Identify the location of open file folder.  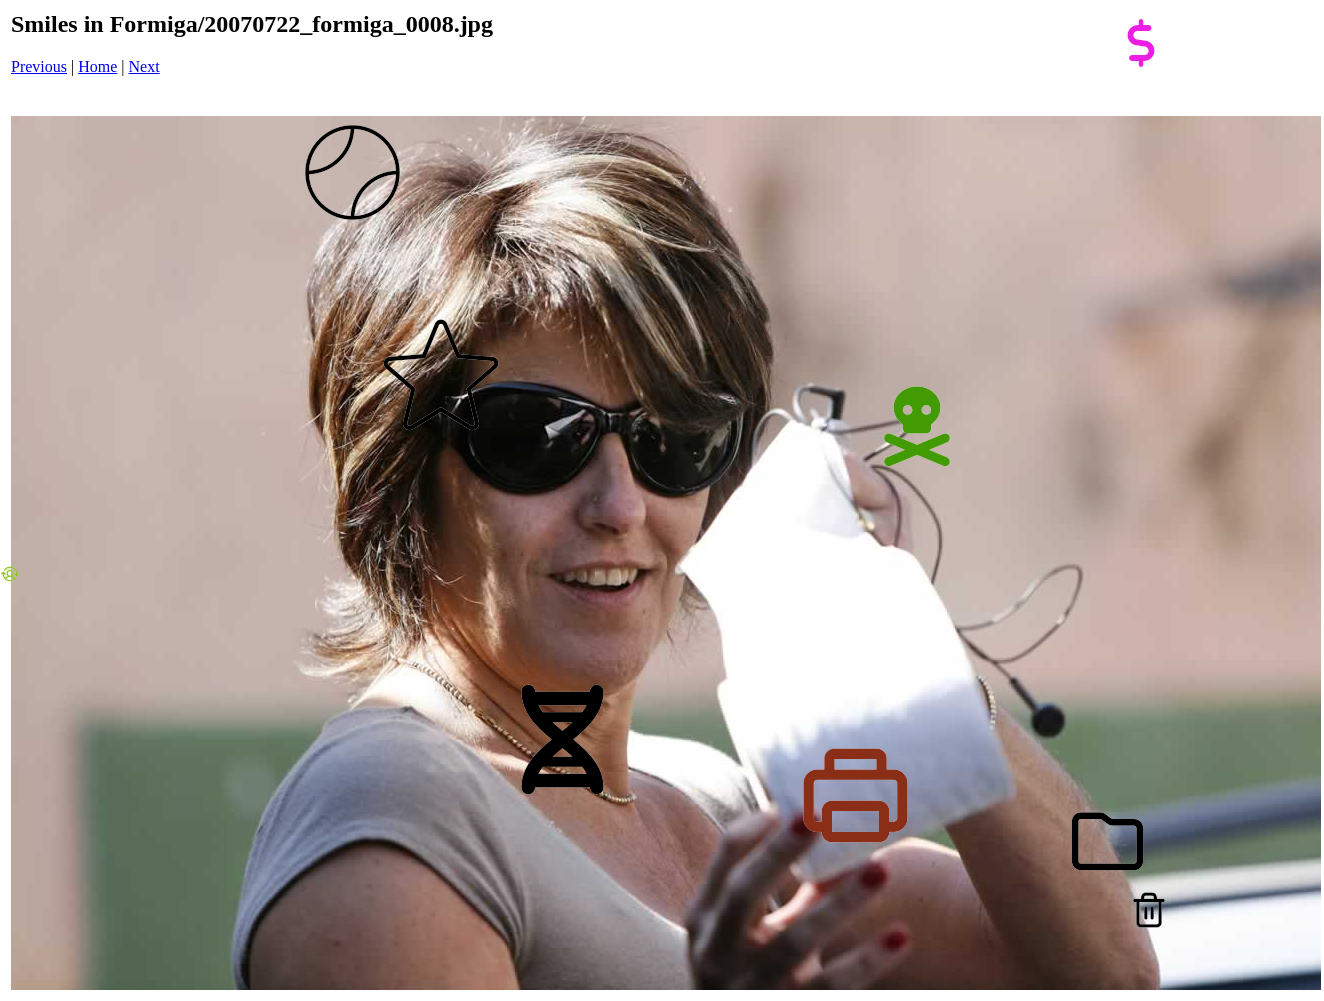
(1107, 843).